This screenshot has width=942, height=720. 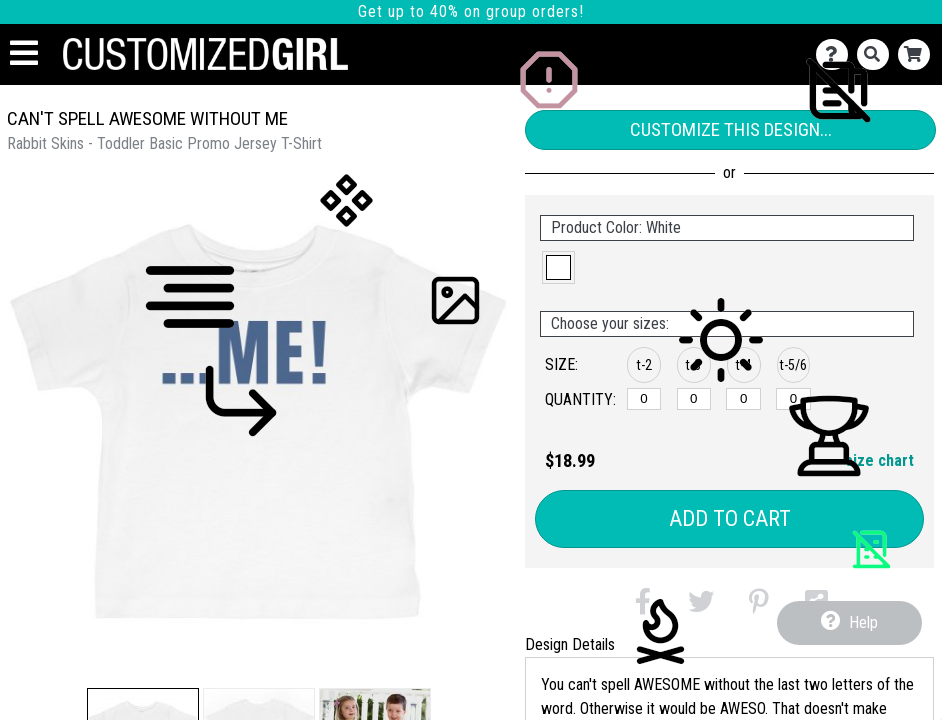 I want to click on view image or photo, so click(x=455, y=300).